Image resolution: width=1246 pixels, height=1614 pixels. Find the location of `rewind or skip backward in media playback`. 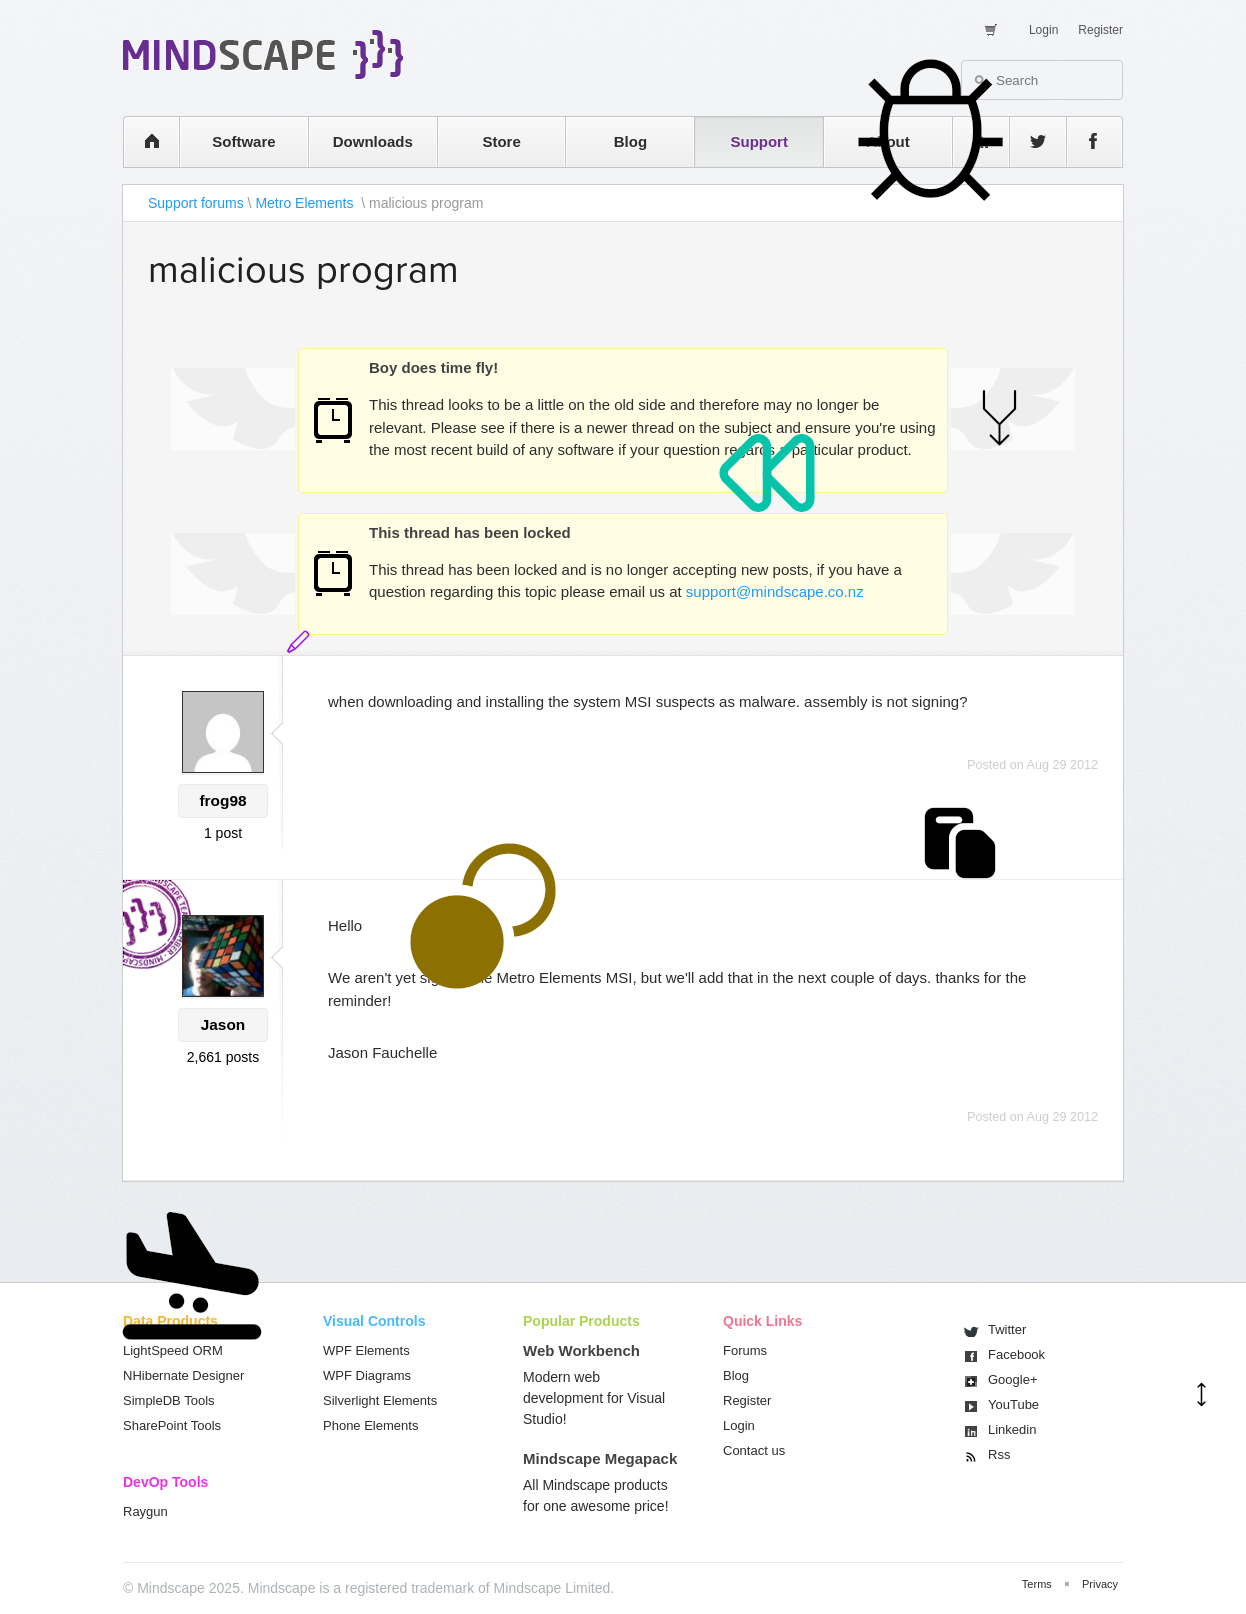

rewind or skip backward in media playback is located at coordinates (767, 473).